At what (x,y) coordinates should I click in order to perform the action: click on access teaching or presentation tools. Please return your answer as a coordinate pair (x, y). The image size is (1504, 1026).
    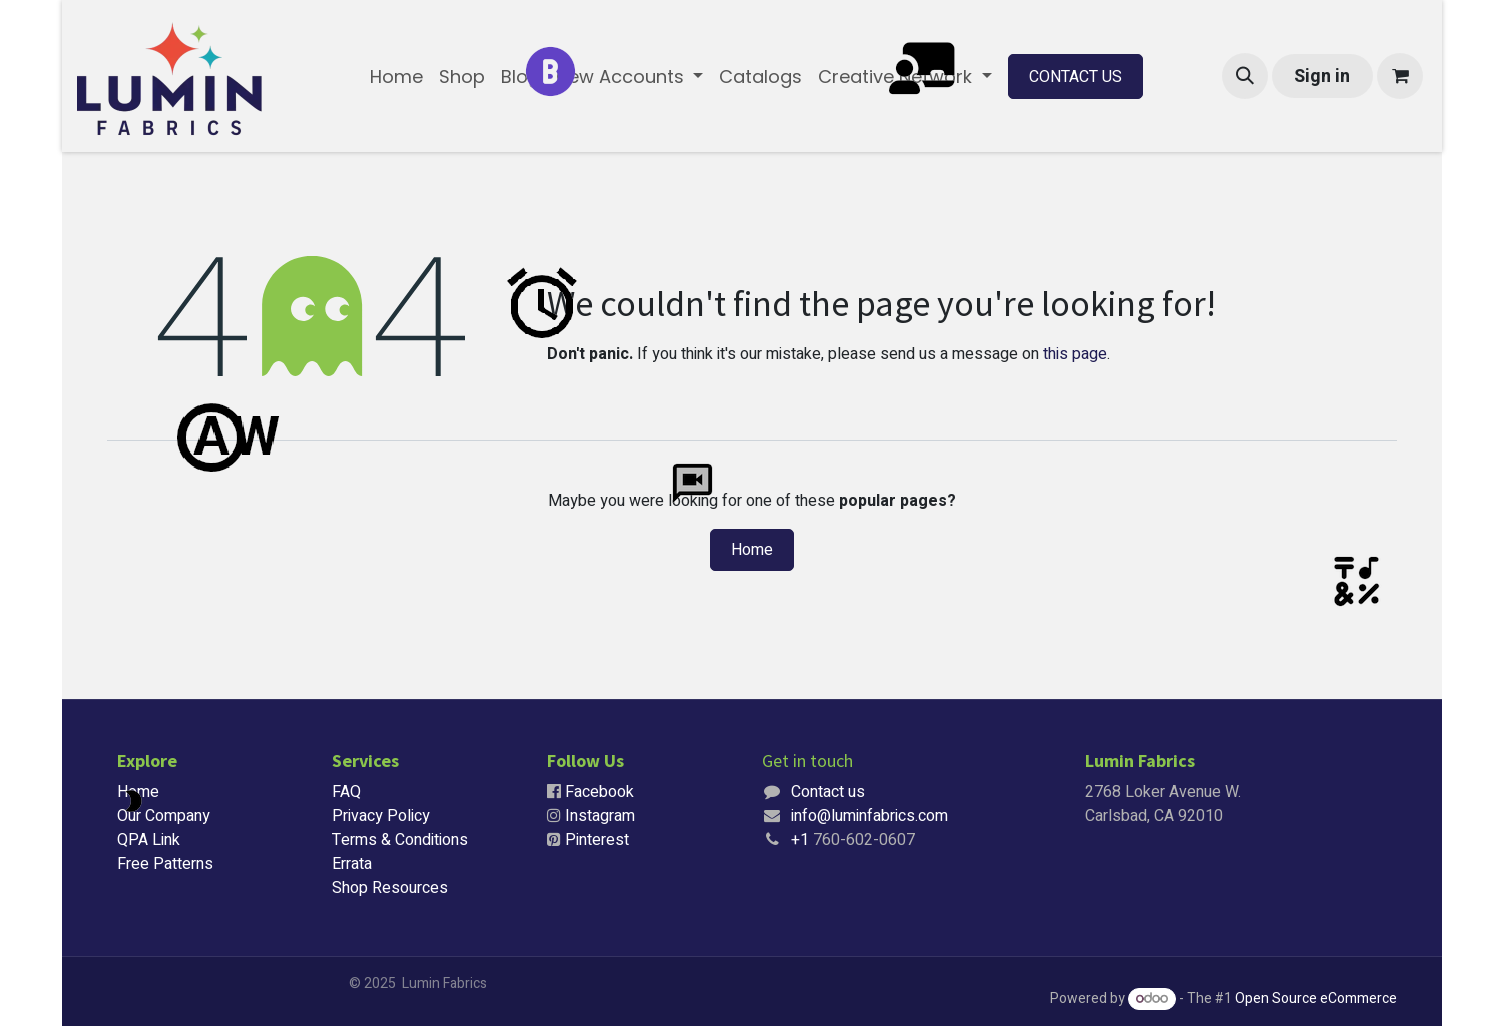
    Looking at the image, I should click on (923, 66).